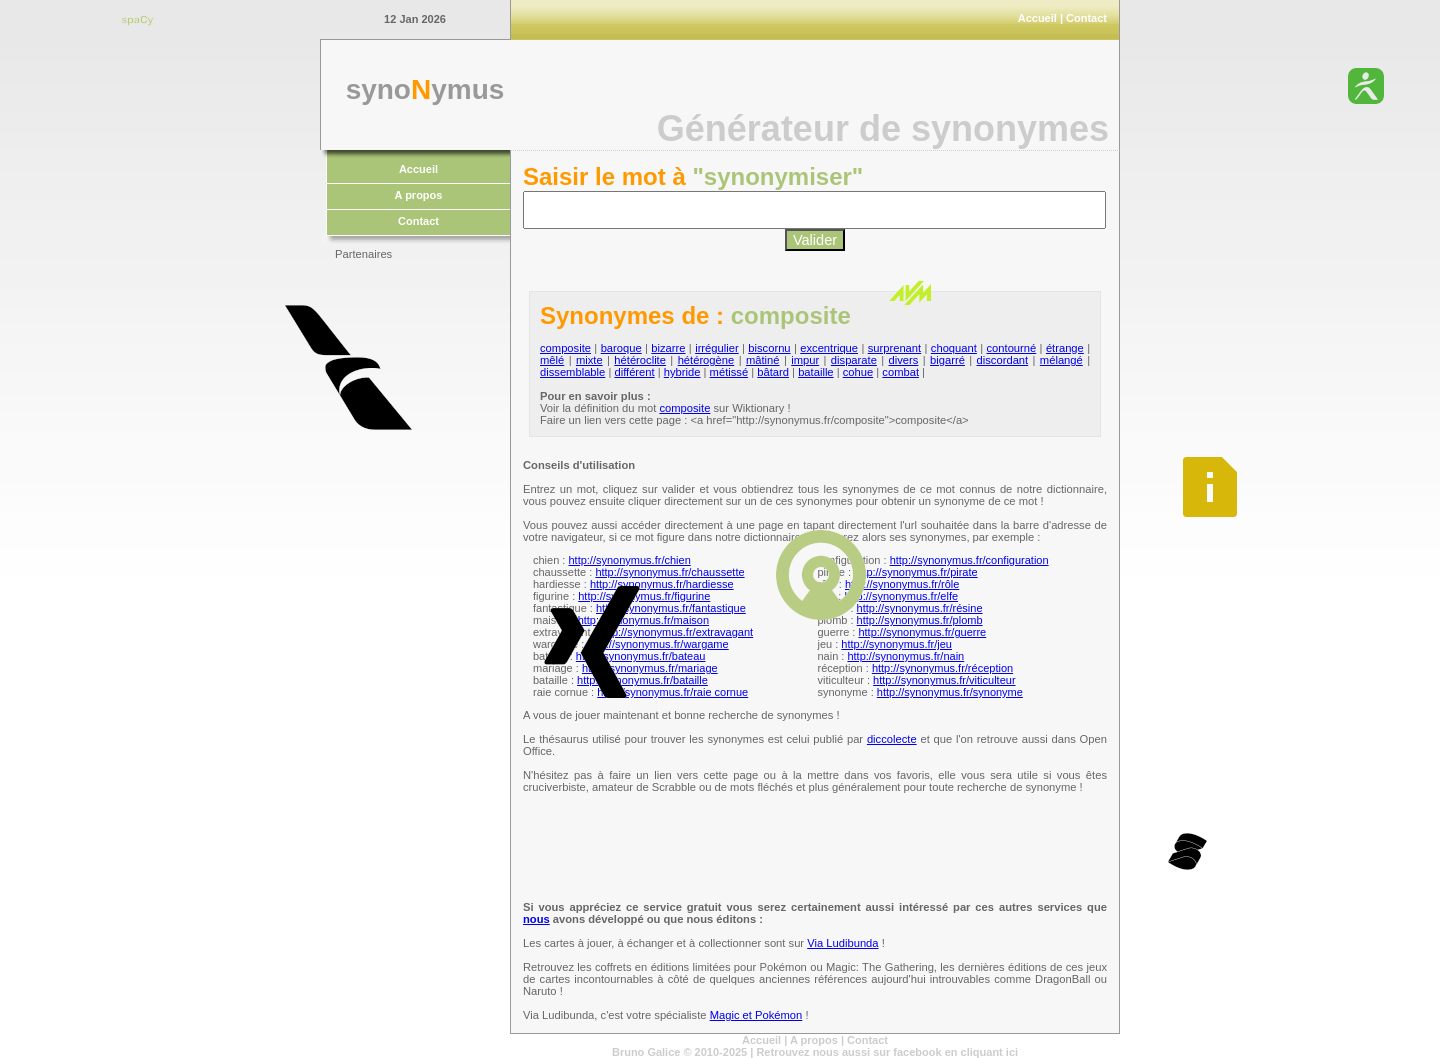 This screenshot has width=1440, height=1058. Describe the element at coordinates (1187, 851) in the screenshot. I see `link to Solid project or decentralized web services` at that location.